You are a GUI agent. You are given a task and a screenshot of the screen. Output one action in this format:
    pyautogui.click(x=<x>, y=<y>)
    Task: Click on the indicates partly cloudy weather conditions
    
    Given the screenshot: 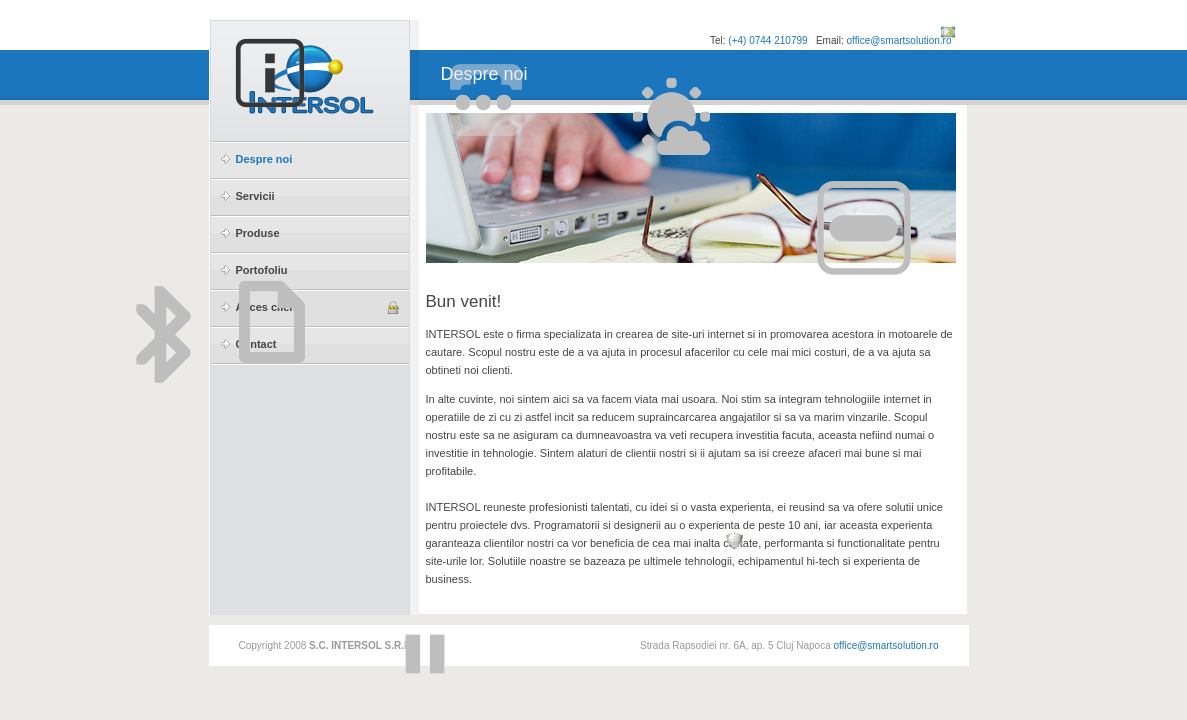 What is the action you would take?
    pyautogui.click(x=671, y=116)
    